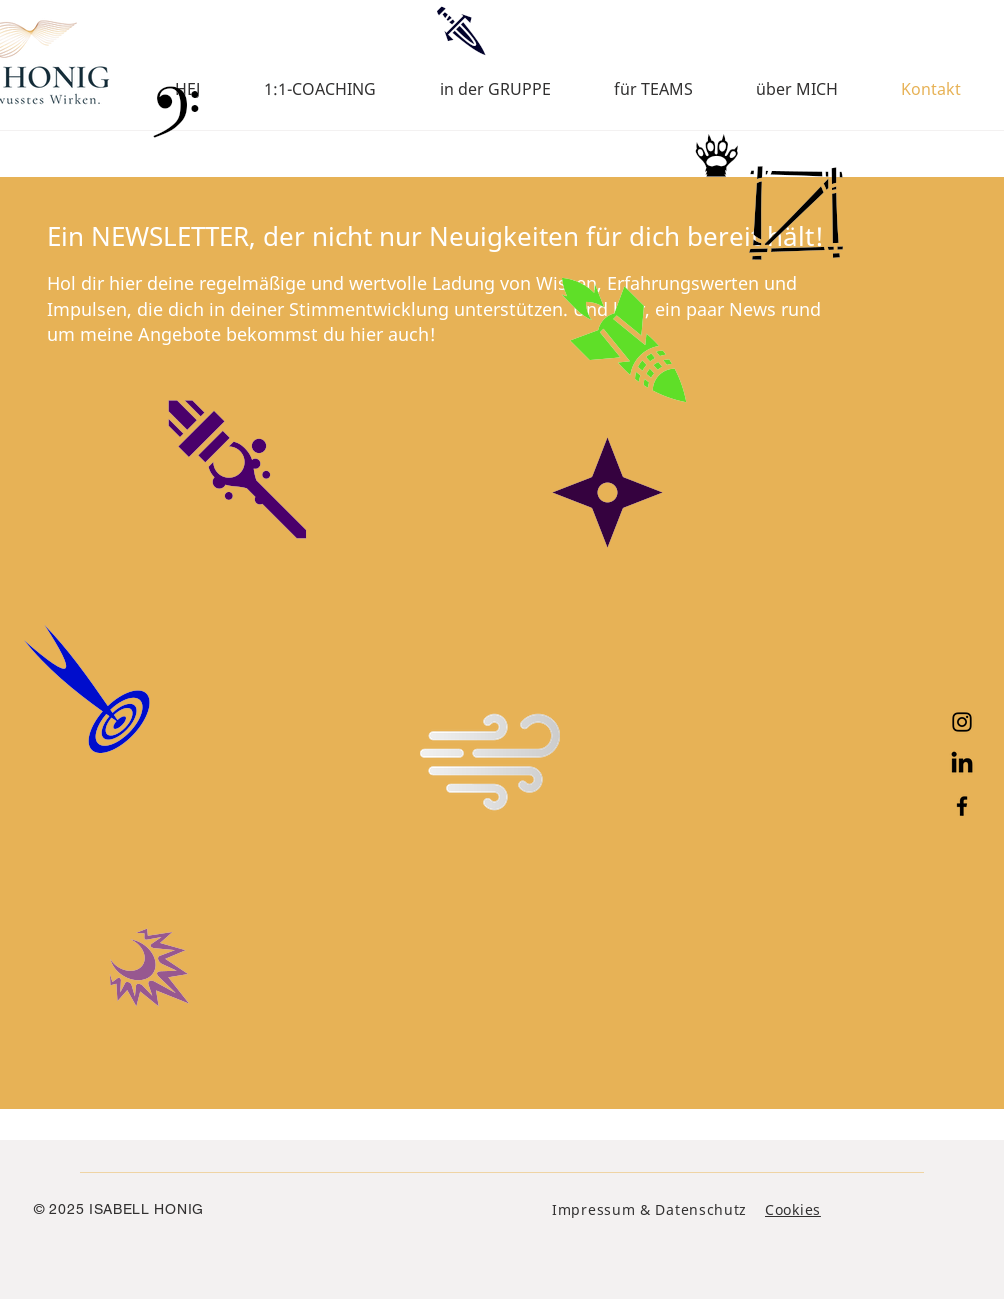 This screenshot has height=1299, width=1004. What do you see at coordinates (607, 492) in the screenshot?
I see `throwing star weapon in a game inventory` at bounding box center [607, 492].